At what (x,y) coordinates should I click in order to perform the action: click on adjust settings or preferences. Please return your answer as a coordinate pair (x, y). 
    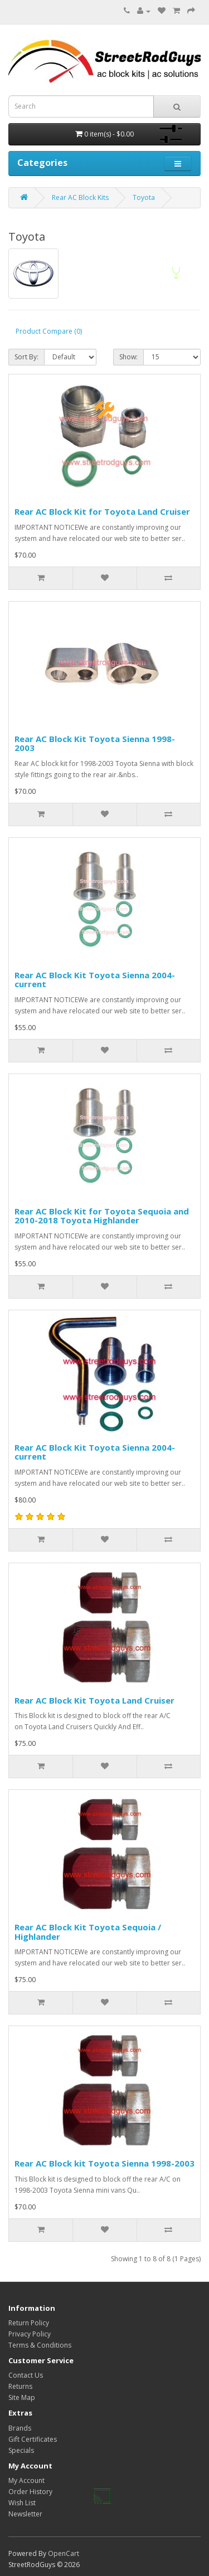
    Looking at the image, I should click on (171, 134).